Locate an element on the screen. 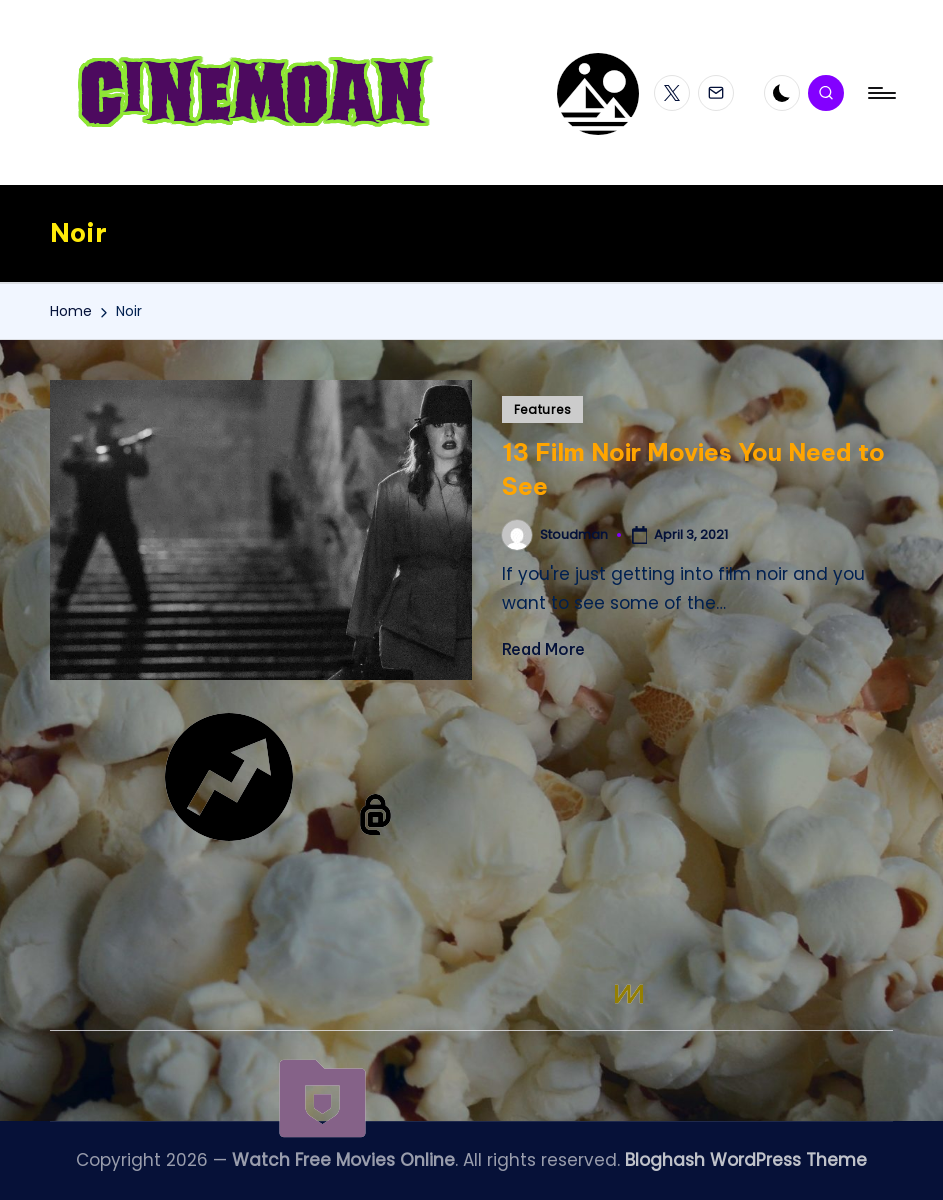 The height and width of the screenshot is (1200, 943). open decentraland metaverse platform is located at coordinates (598, 94).